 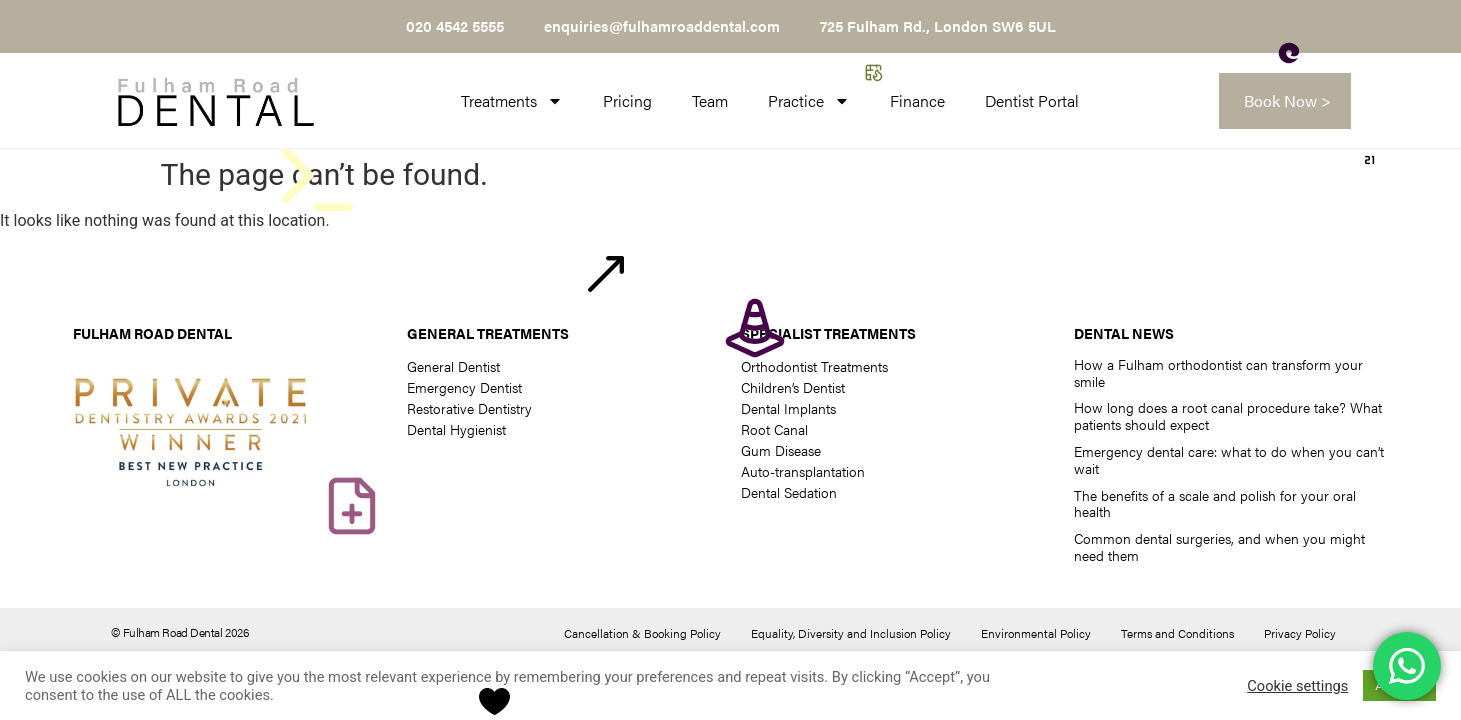 I want to click on move item to upper right position, so click(x=606, y=274).